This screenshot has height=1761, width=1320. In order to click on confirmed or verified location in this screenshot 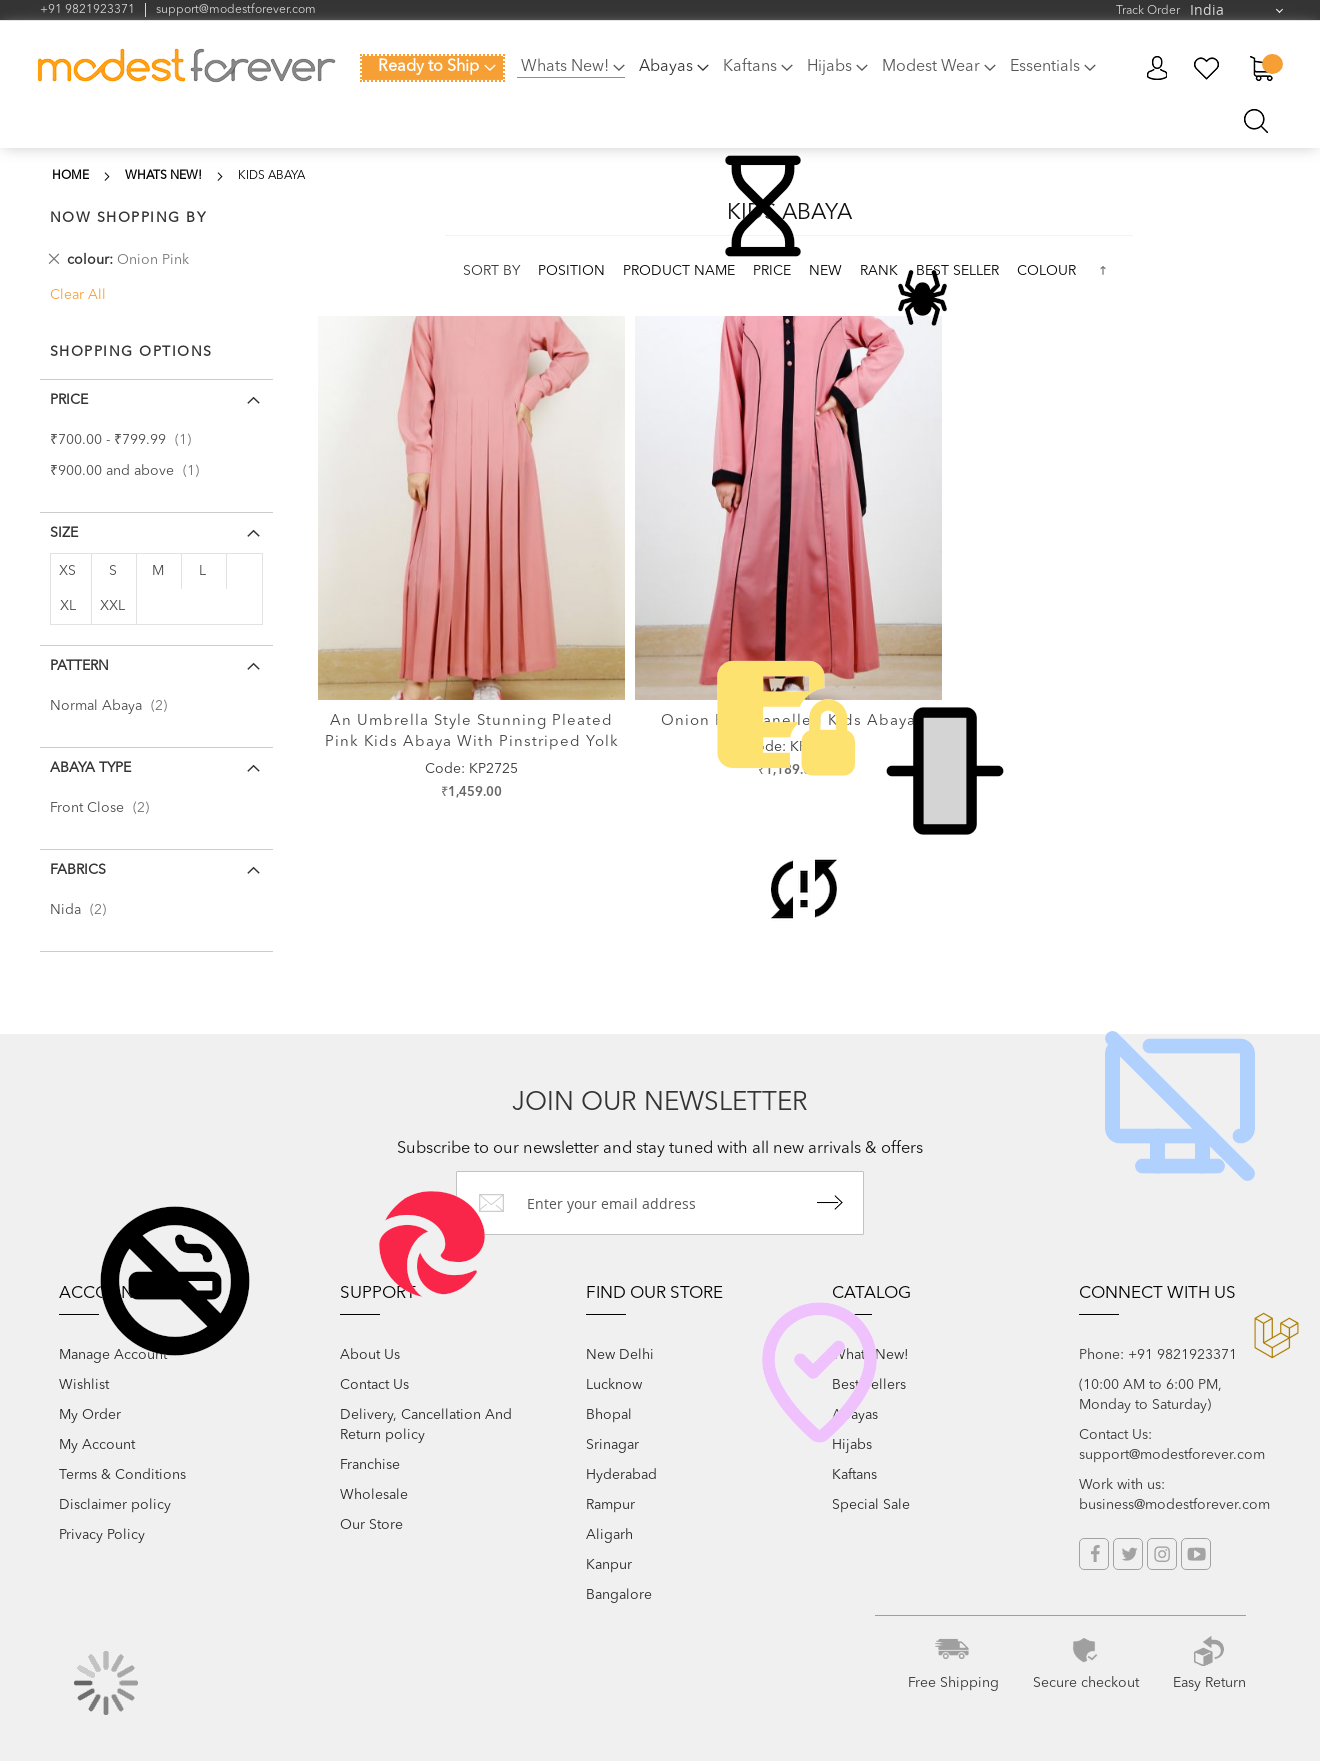, I will do `click(819, 1372)`.